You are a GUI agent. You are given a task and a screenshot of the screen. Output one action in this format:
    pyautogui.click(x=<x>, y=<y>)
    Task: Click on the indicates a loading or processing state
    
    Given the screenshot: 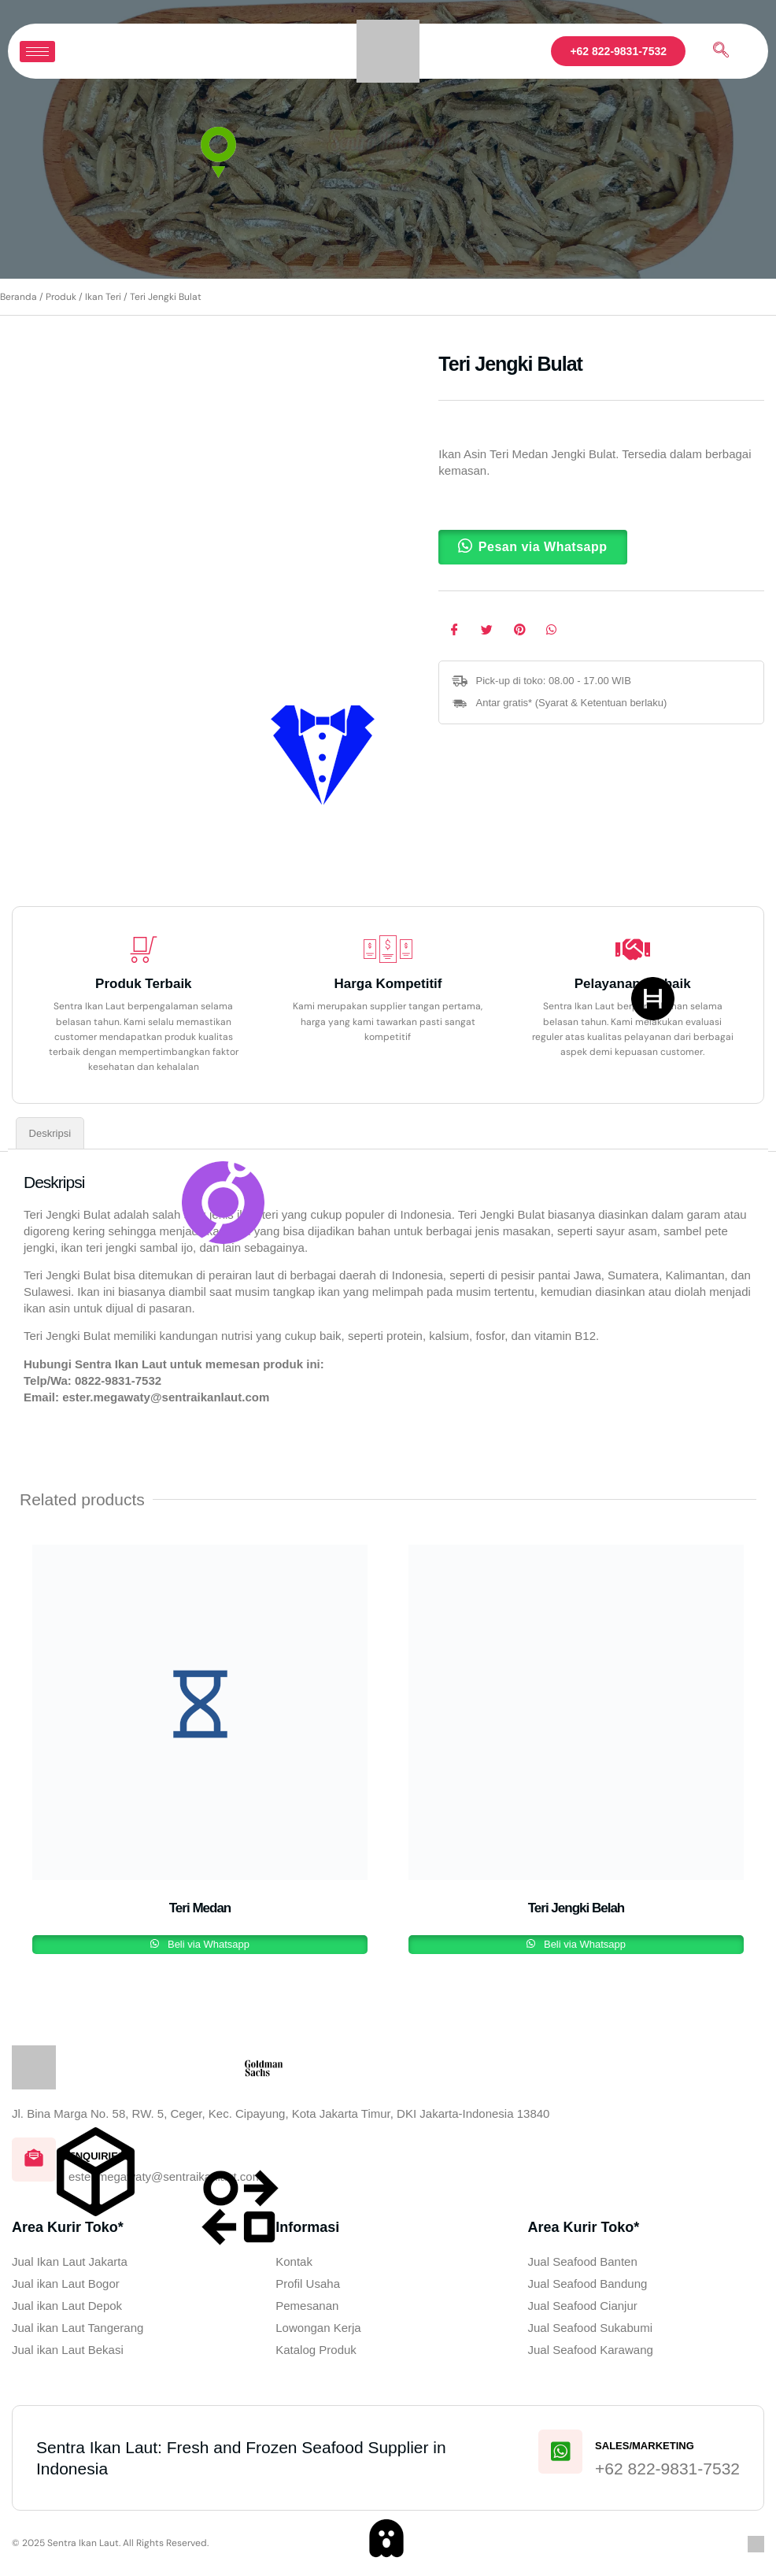 What is the action you would take?
    pyautogui.click(x=200, y=1704)
    